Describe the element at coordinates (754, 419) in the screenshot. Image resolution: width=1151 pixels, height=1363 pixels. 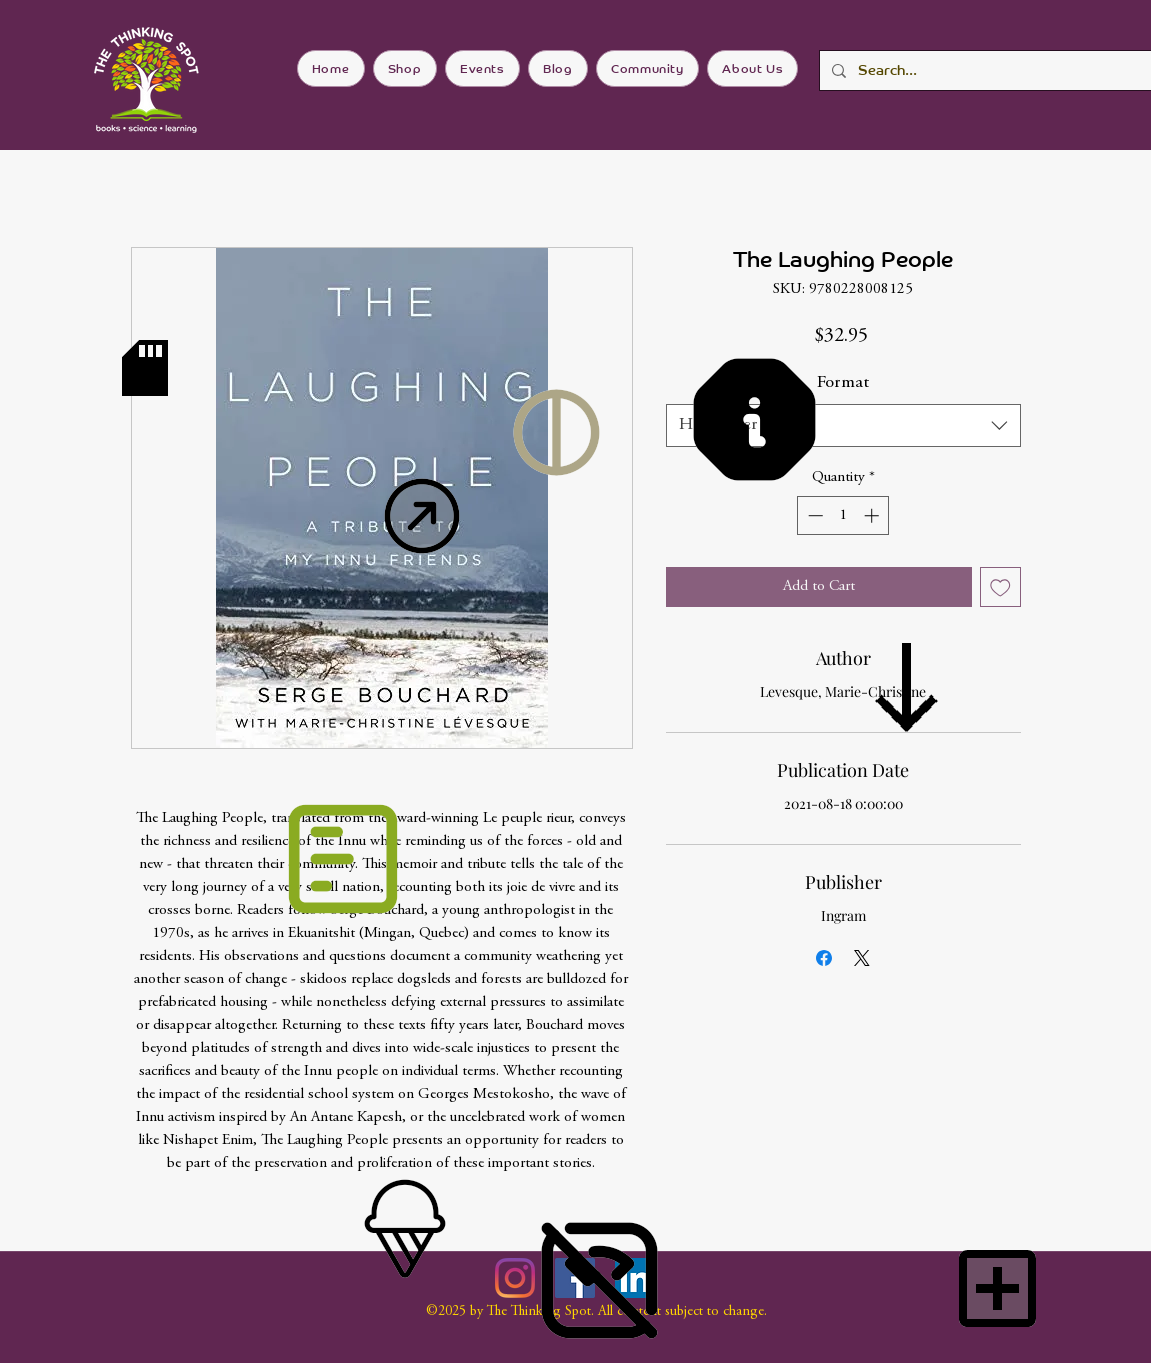
I see `view more information or details` at that location.